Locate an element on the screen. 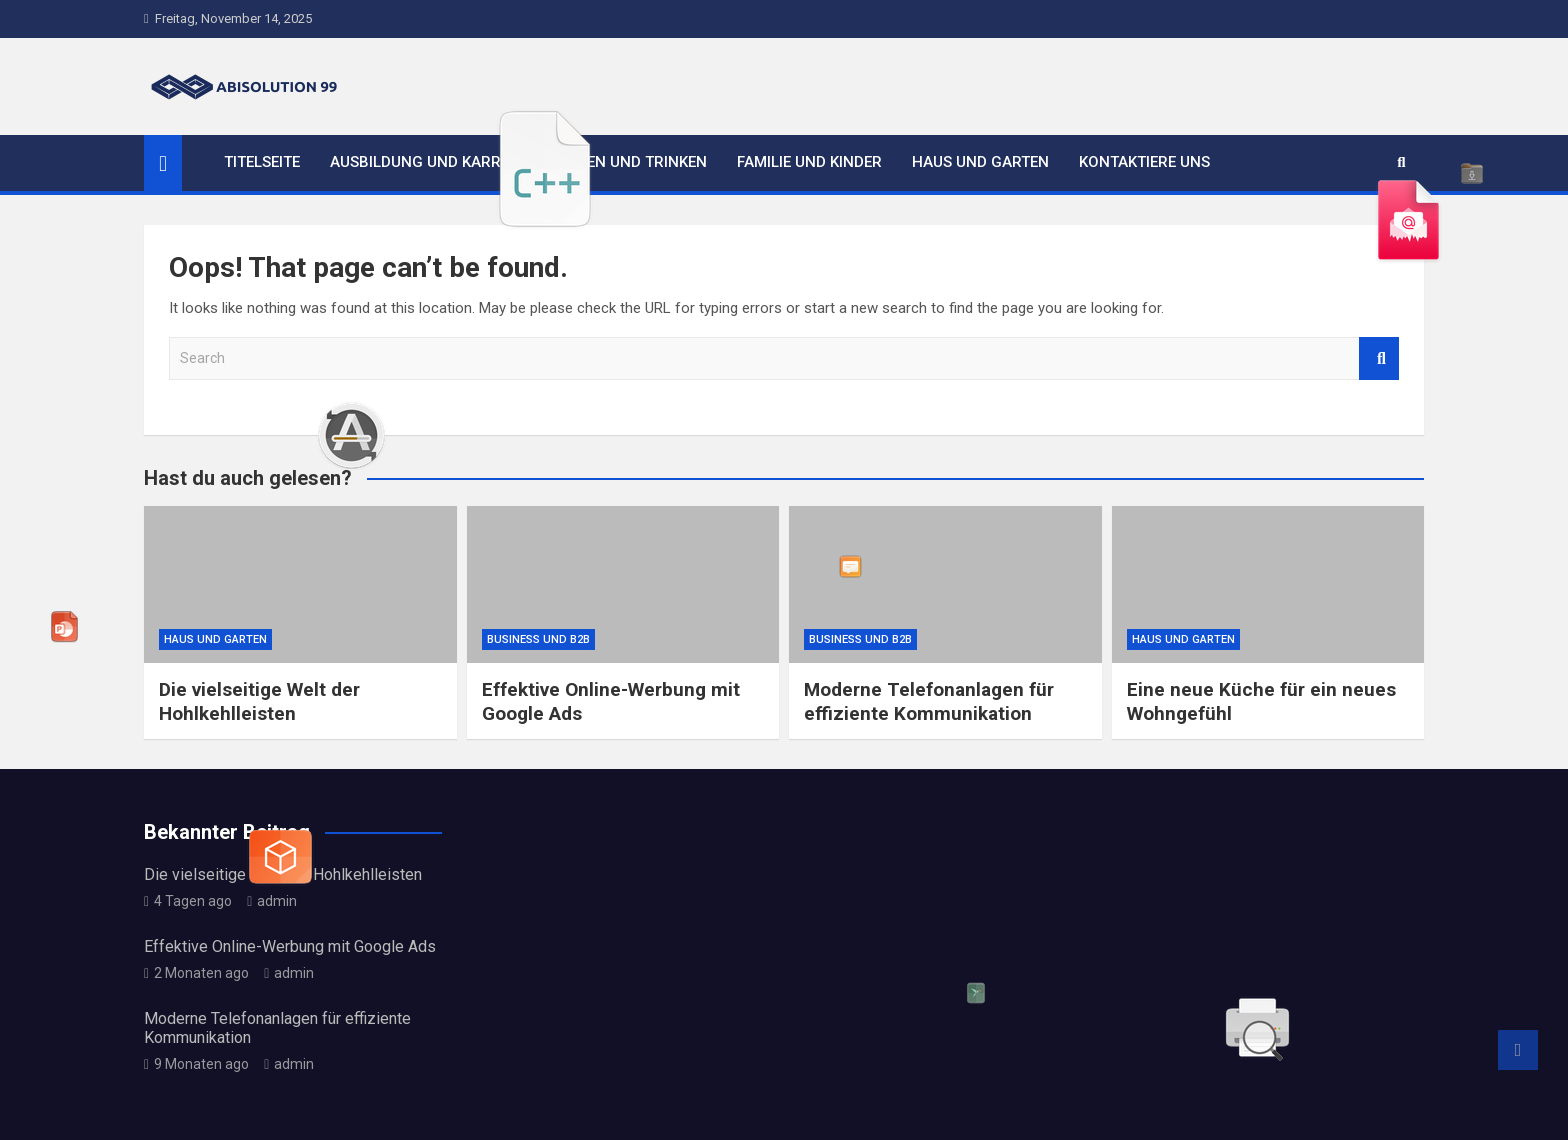  open empathy messaging app is located at coordinates (850, 566).